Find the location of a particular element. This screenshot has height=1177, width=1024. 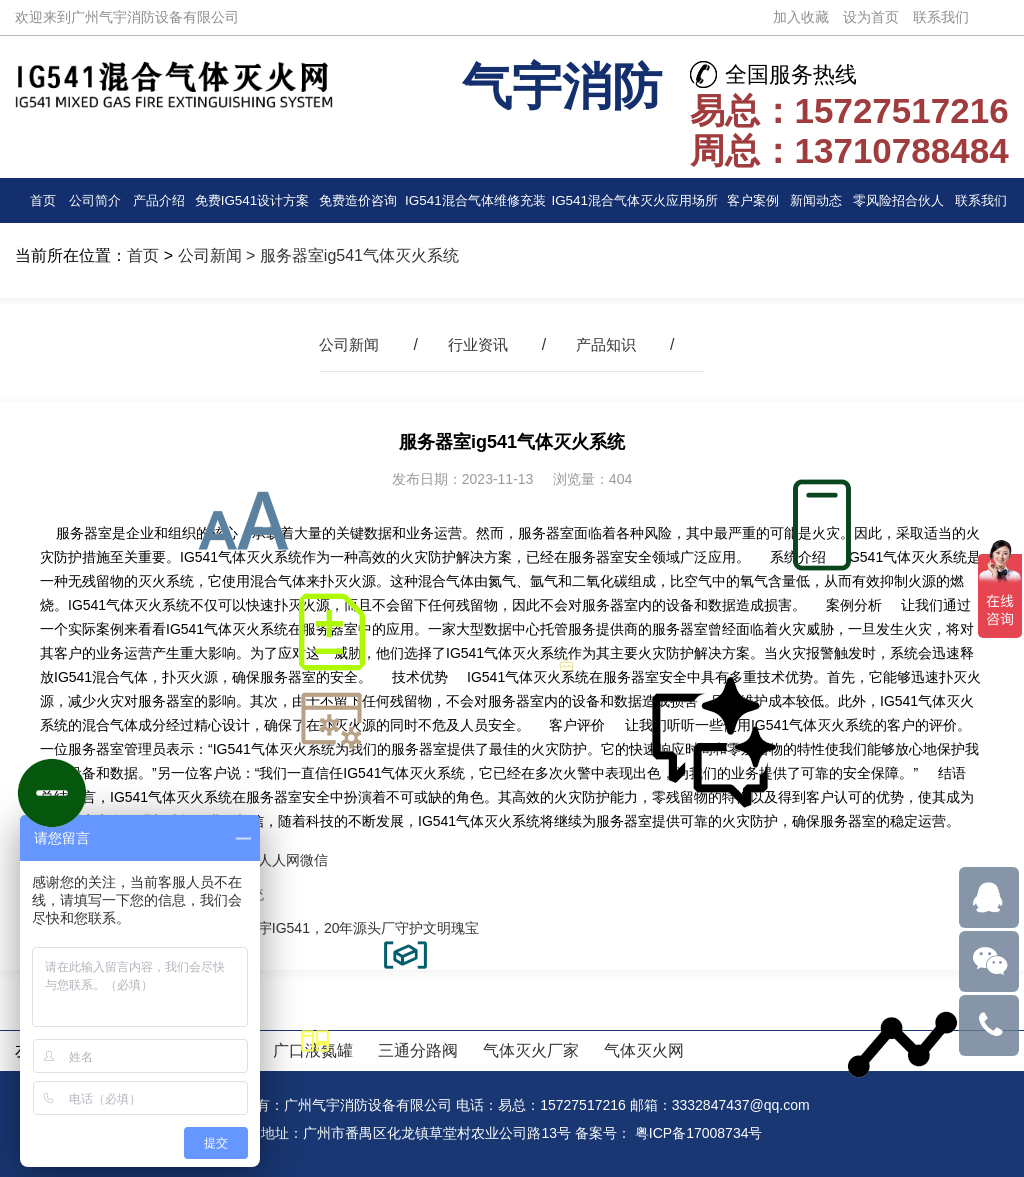

compare file differences is located at coordinates (314, 1041).